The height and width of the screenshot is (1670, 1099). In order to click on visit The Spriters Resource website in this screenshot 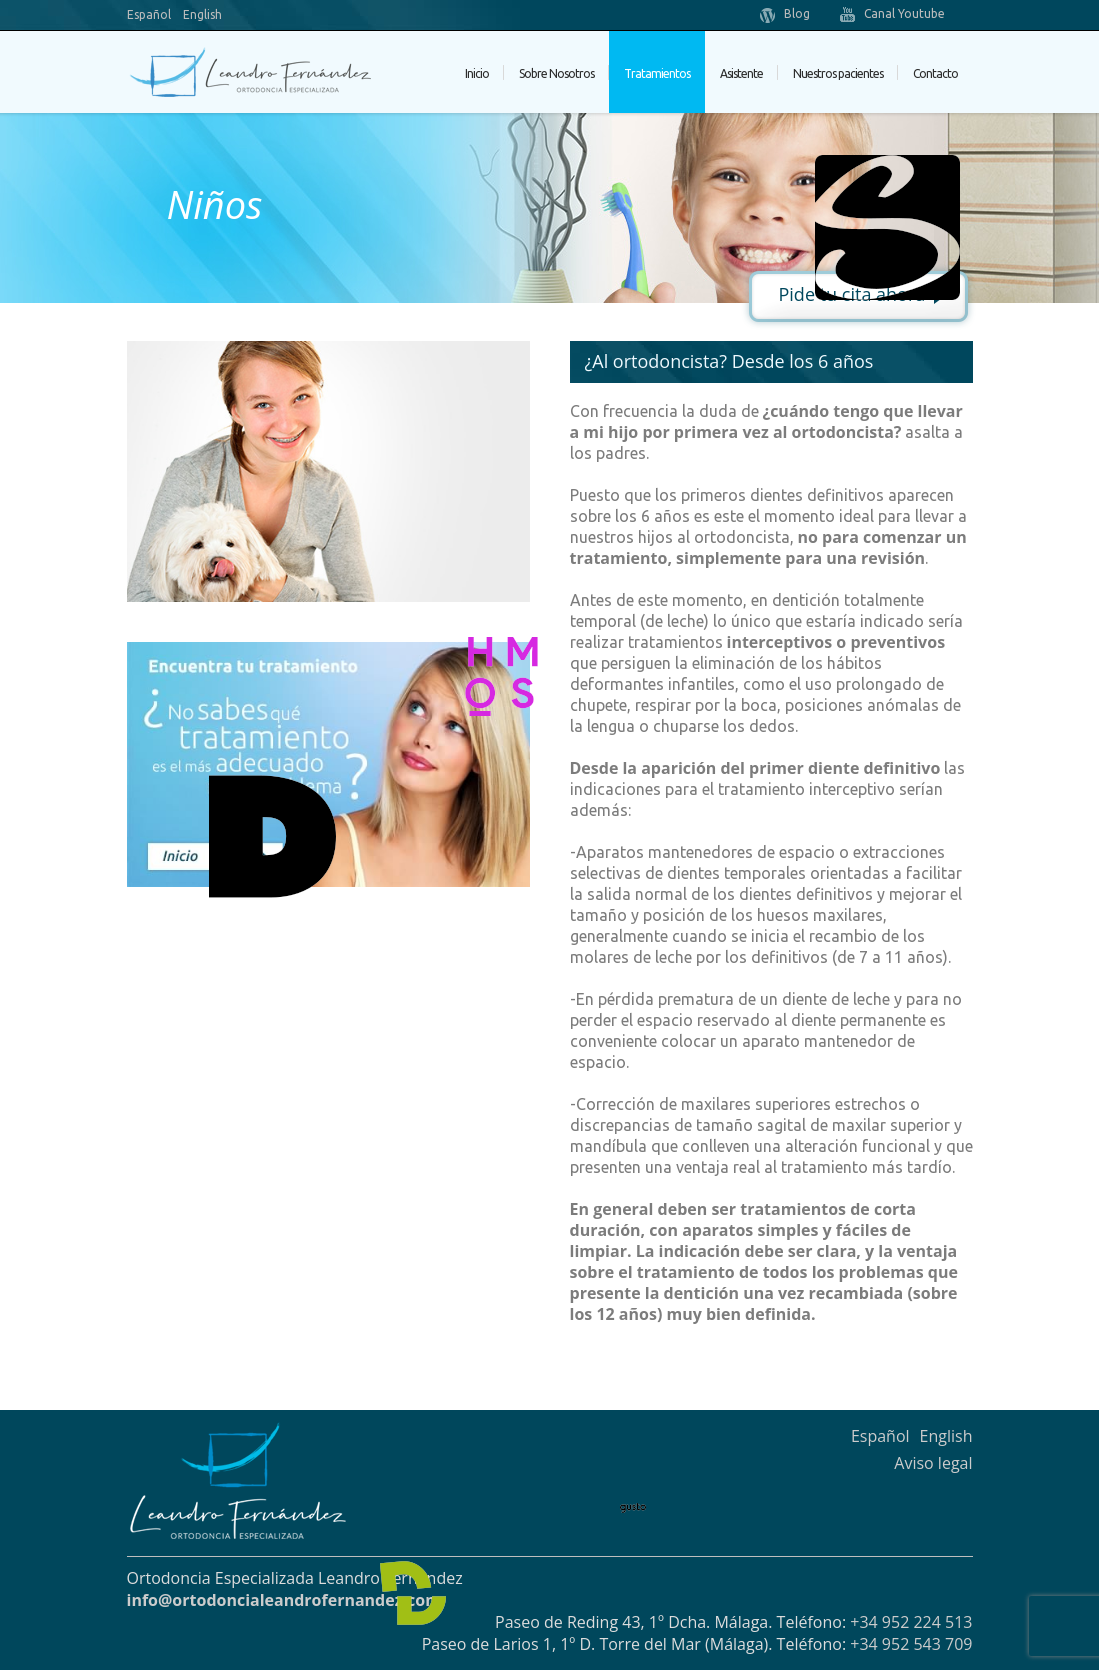, I will do `click(887, 227)`.